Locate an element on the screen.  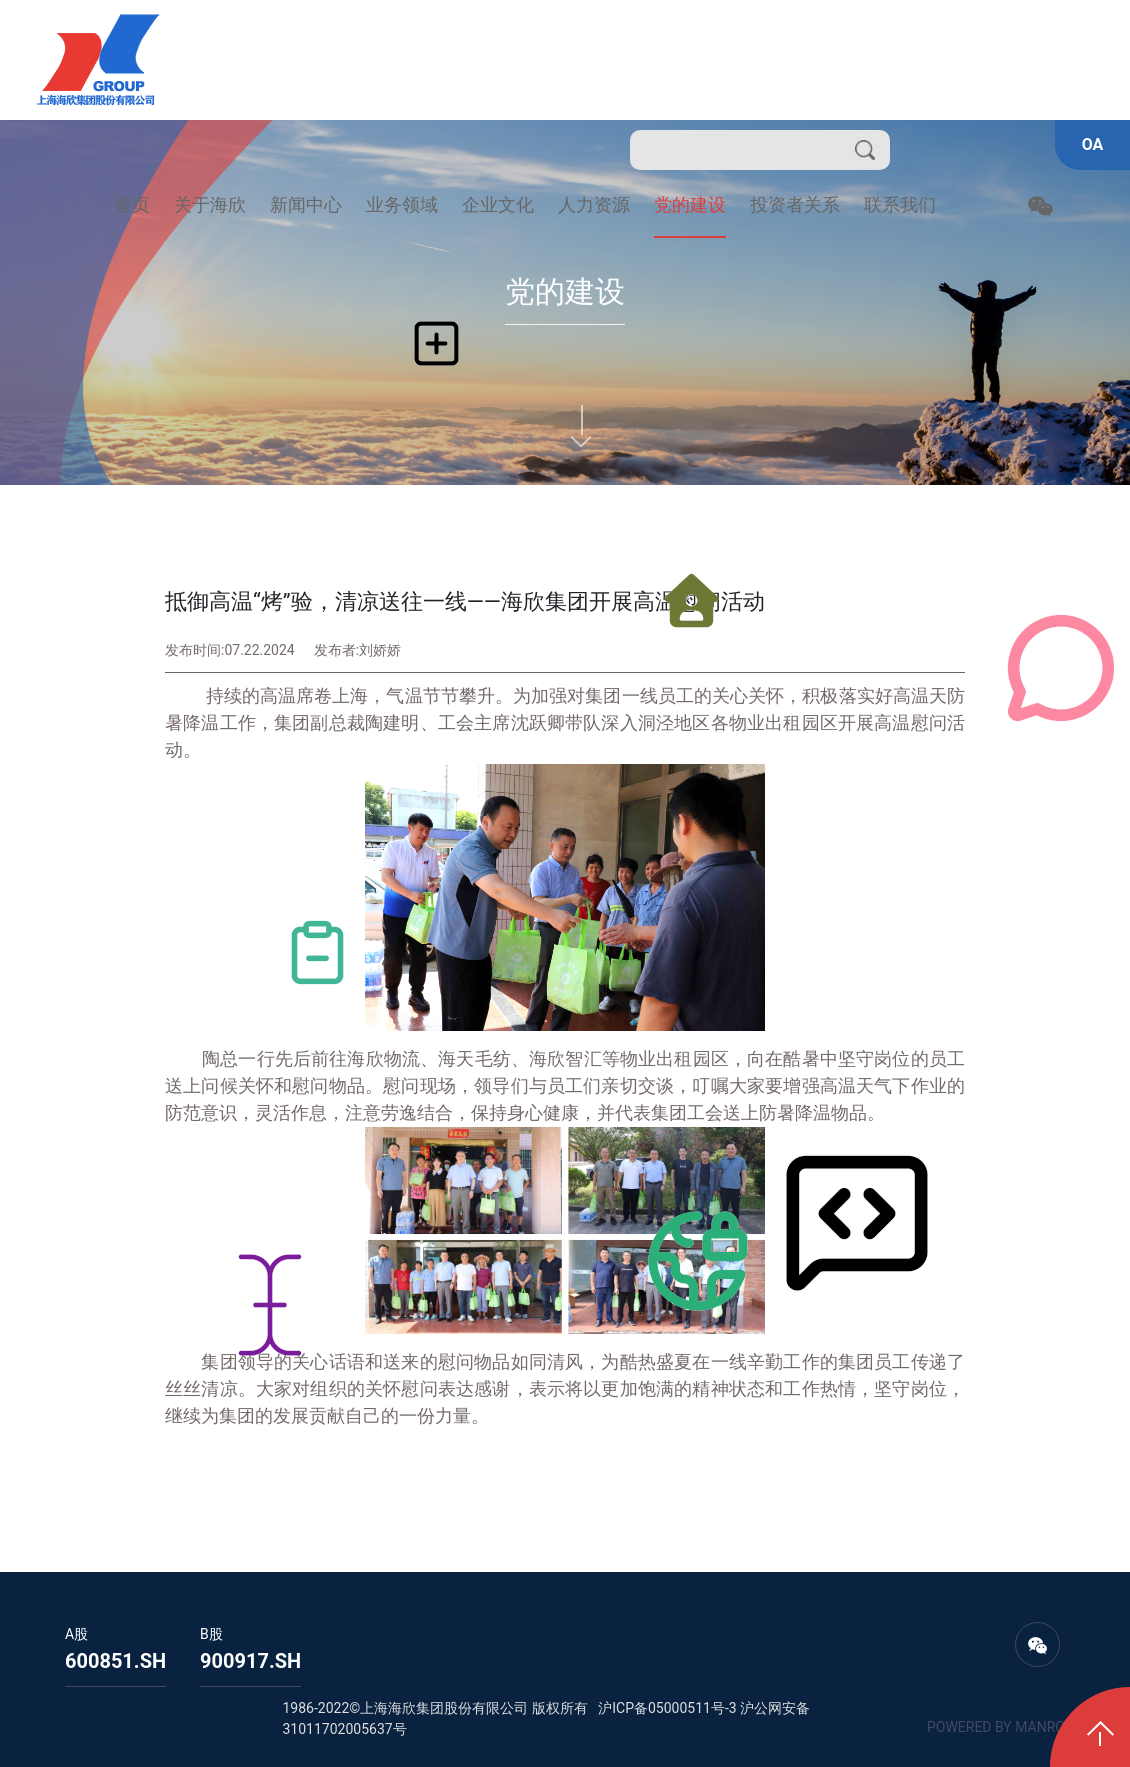
view your home profile is located at coordinates (691, 600).